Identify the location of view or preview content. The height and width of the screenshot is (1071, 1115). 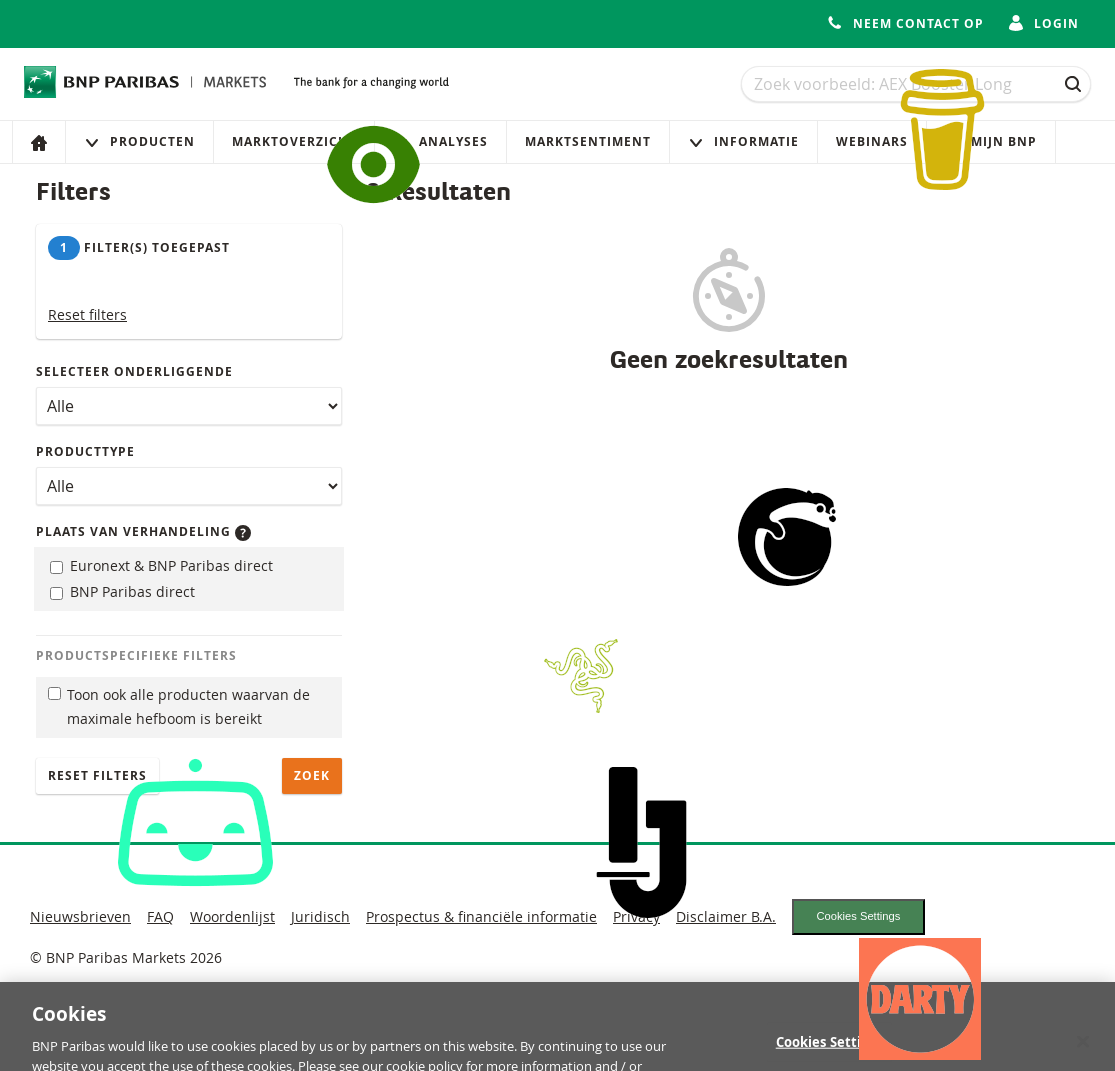
(373, 164).